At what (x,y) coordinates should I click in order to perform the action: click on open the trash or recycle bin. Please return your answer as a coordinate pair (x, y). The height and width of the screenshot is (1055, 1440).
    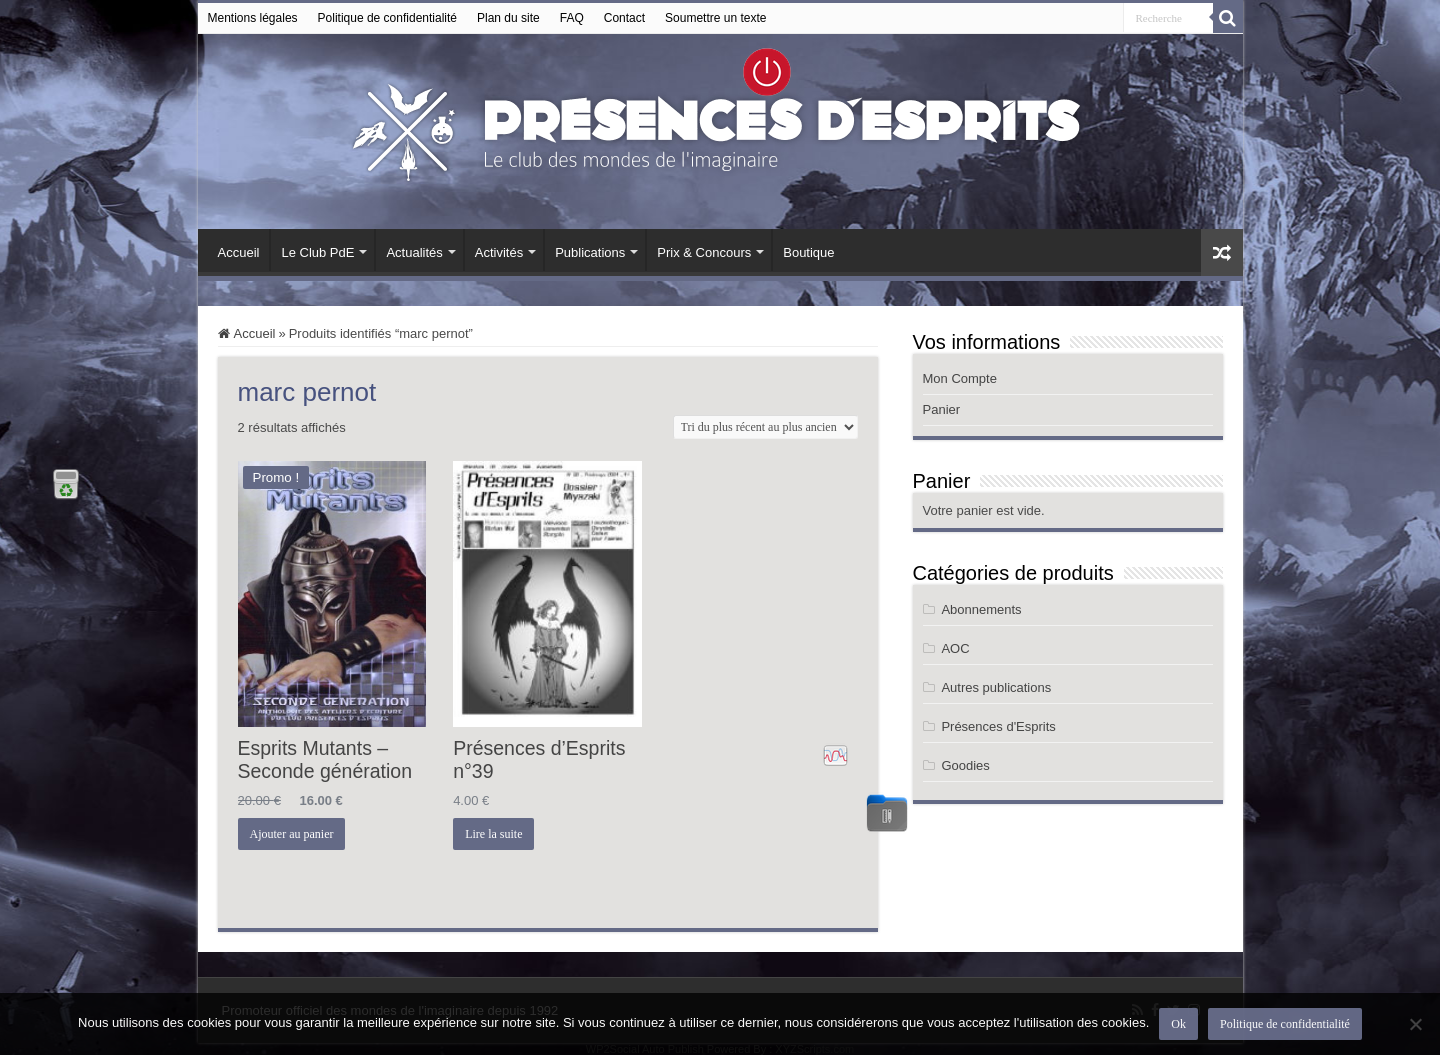
    Looking at the image, I should click on (66, 484).